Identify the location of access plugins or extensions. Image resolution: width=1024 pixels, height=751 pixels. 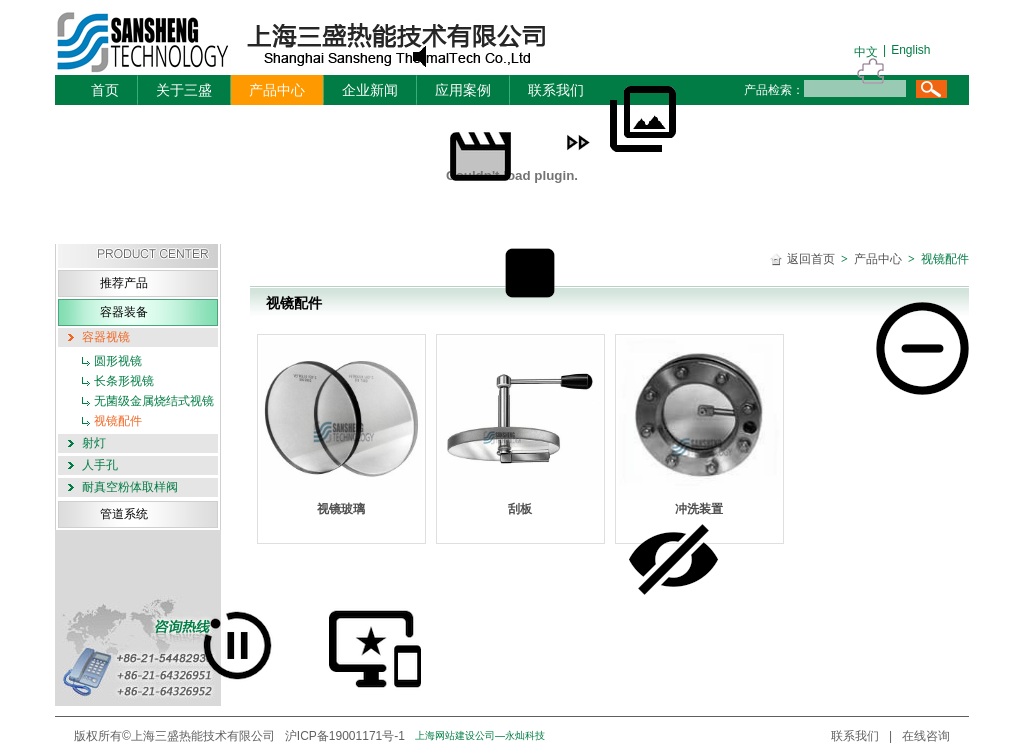
(872, 72).